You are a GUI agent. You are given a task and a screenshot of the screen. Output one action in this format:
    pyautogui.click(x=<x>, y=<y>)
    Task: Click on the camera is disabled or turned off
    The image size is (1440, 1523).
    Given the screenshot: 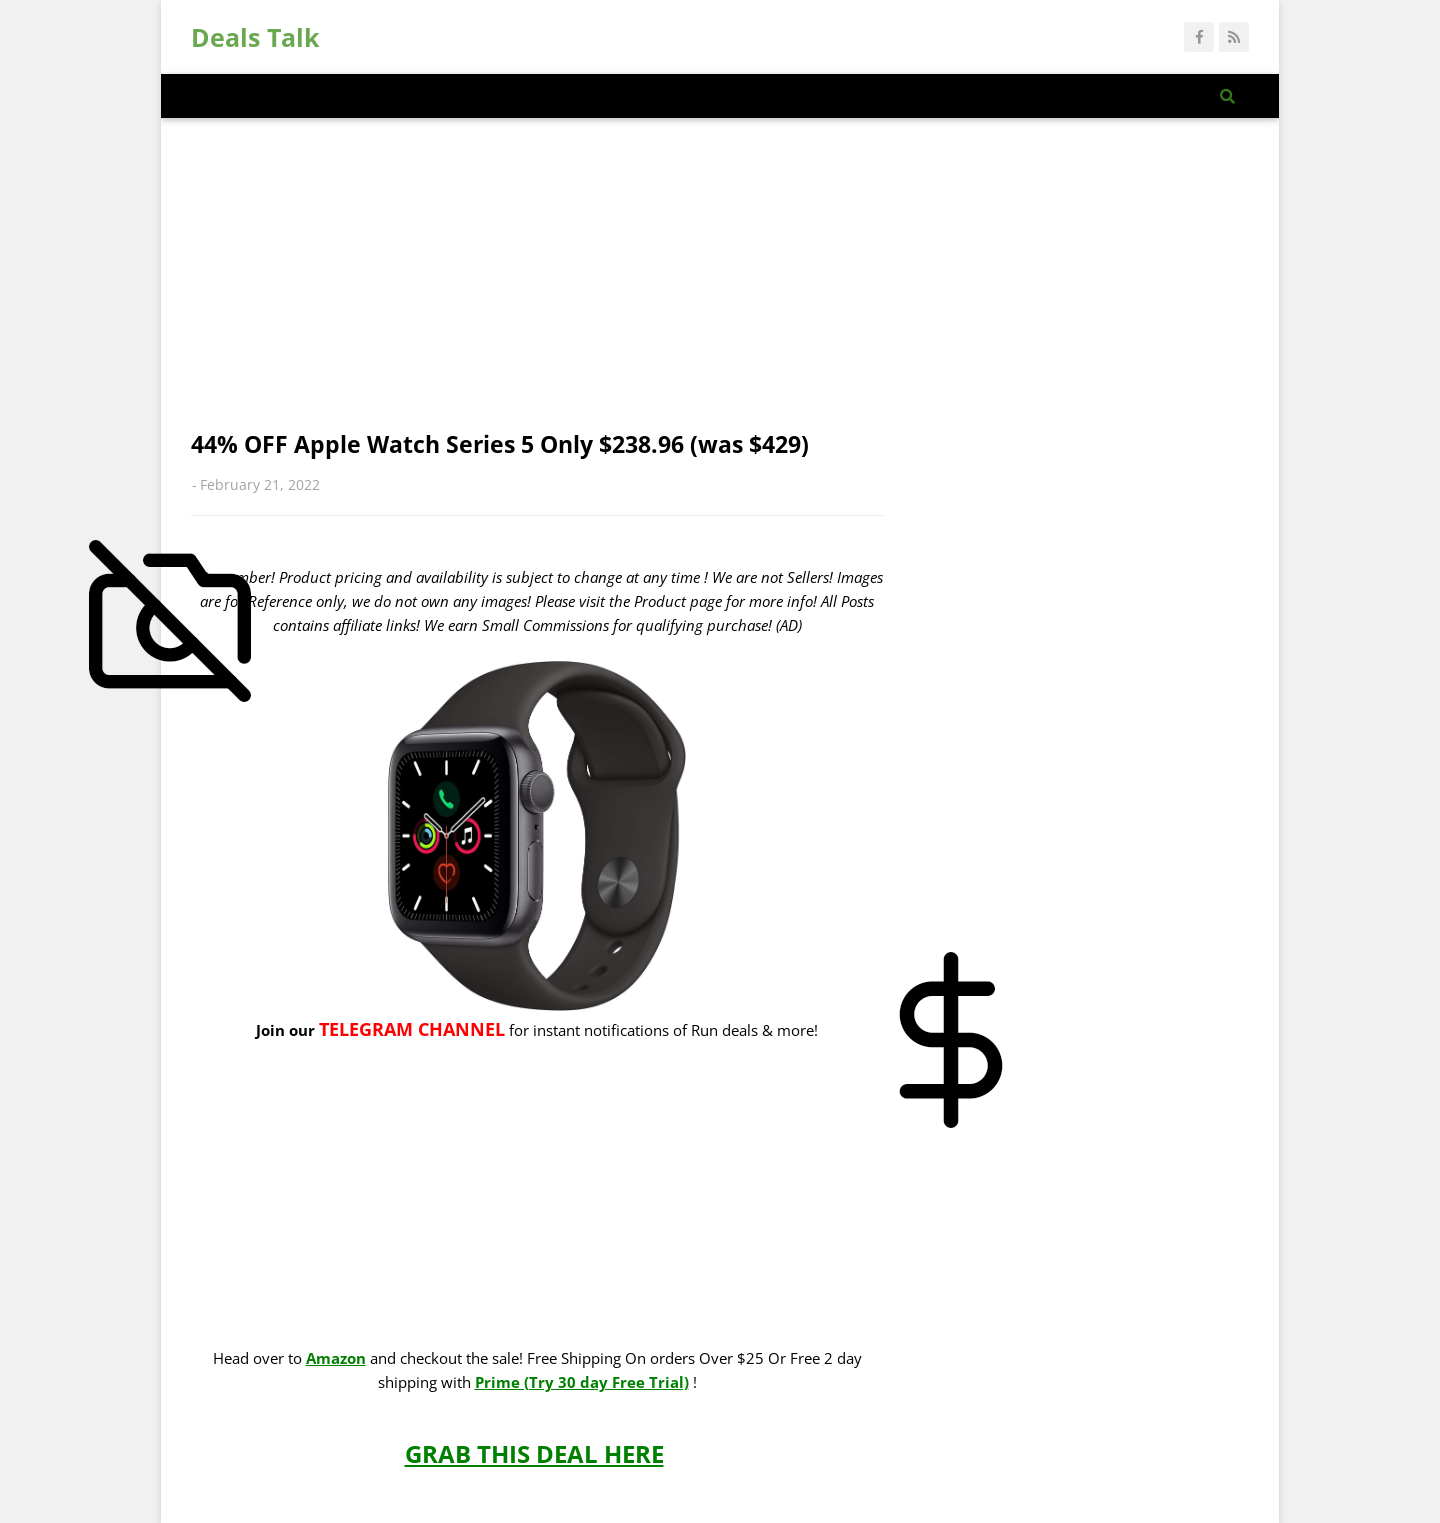 What is the action you would take?
    pyautogui.click(x=170, y=621)
    